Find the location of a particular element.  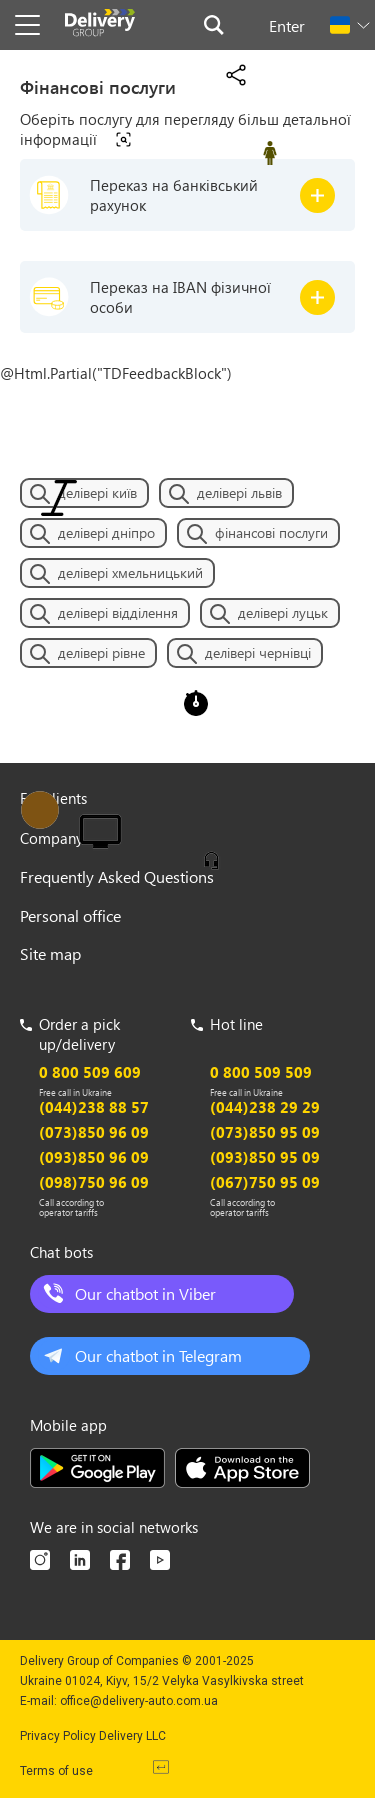

apply italic formatting to selected text is located at coordinates (59, 498).